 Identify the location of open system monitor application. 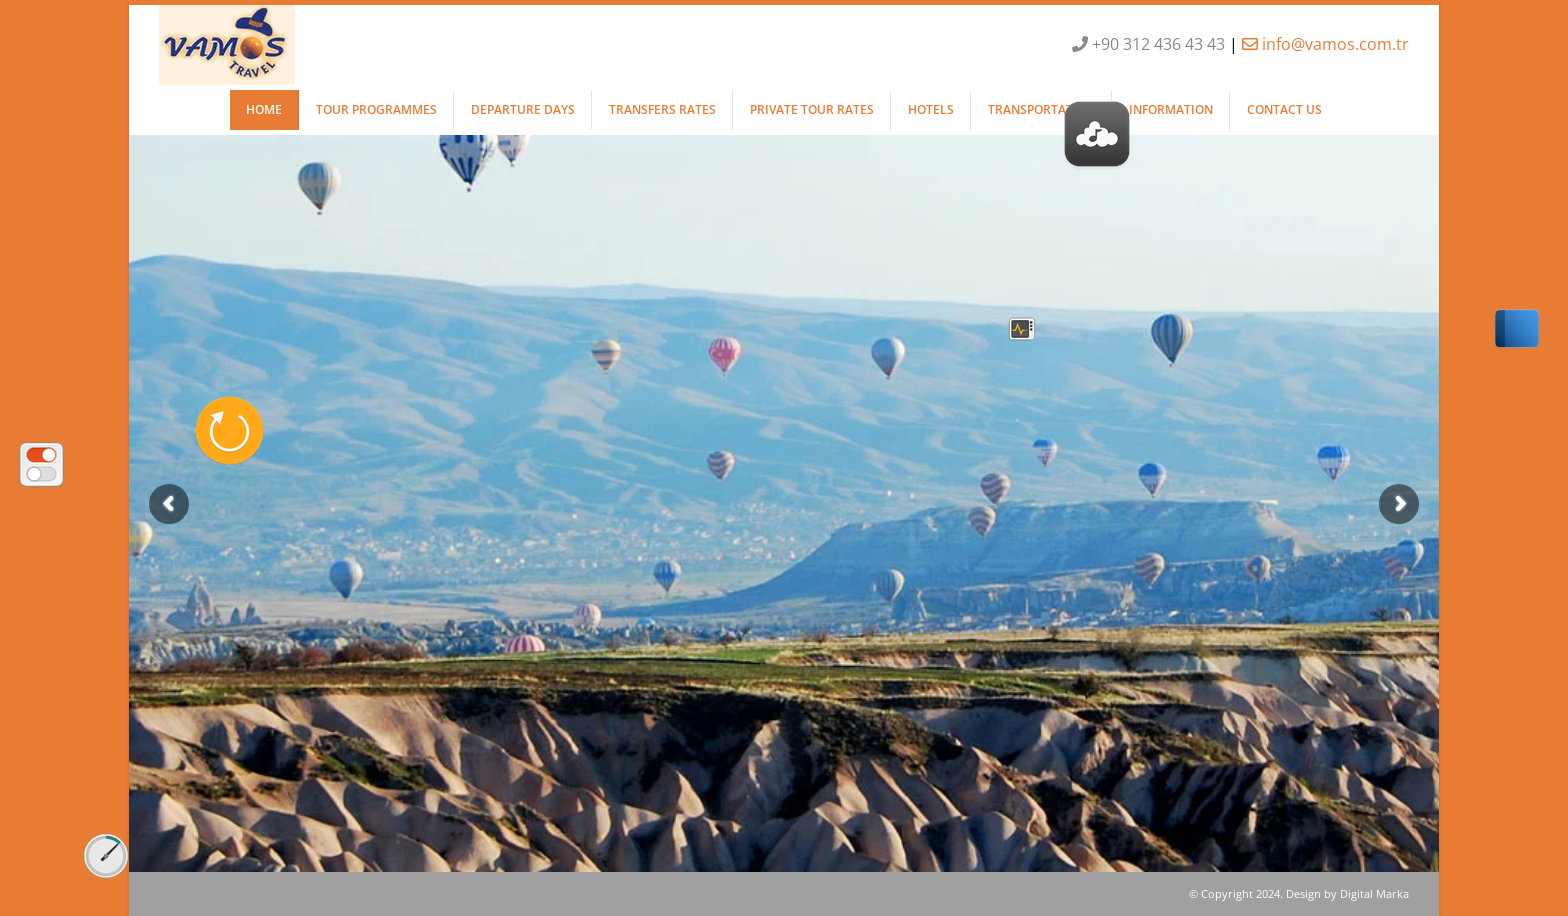
(1022, 329).